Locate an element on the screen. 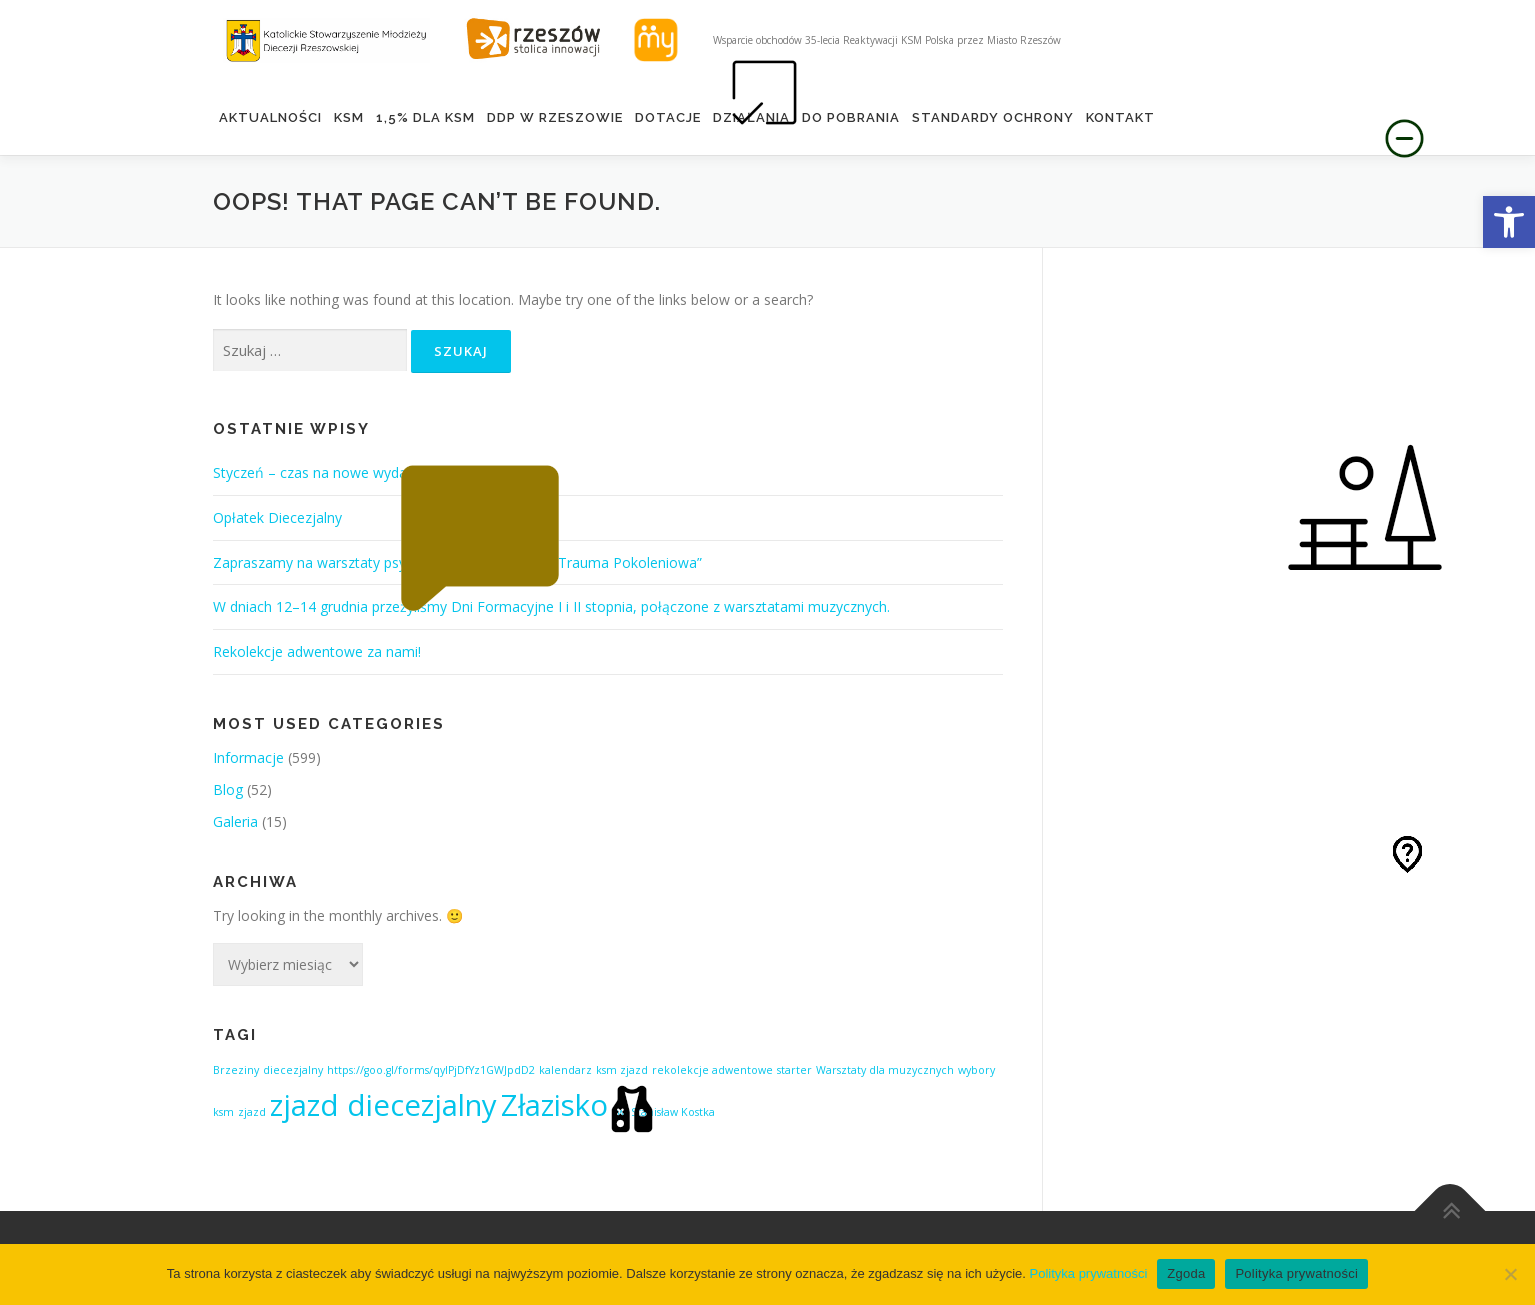 This screenshot has width=1535, height=1305. view nearby parks or green spaces is located at coordinates (1365, 516).